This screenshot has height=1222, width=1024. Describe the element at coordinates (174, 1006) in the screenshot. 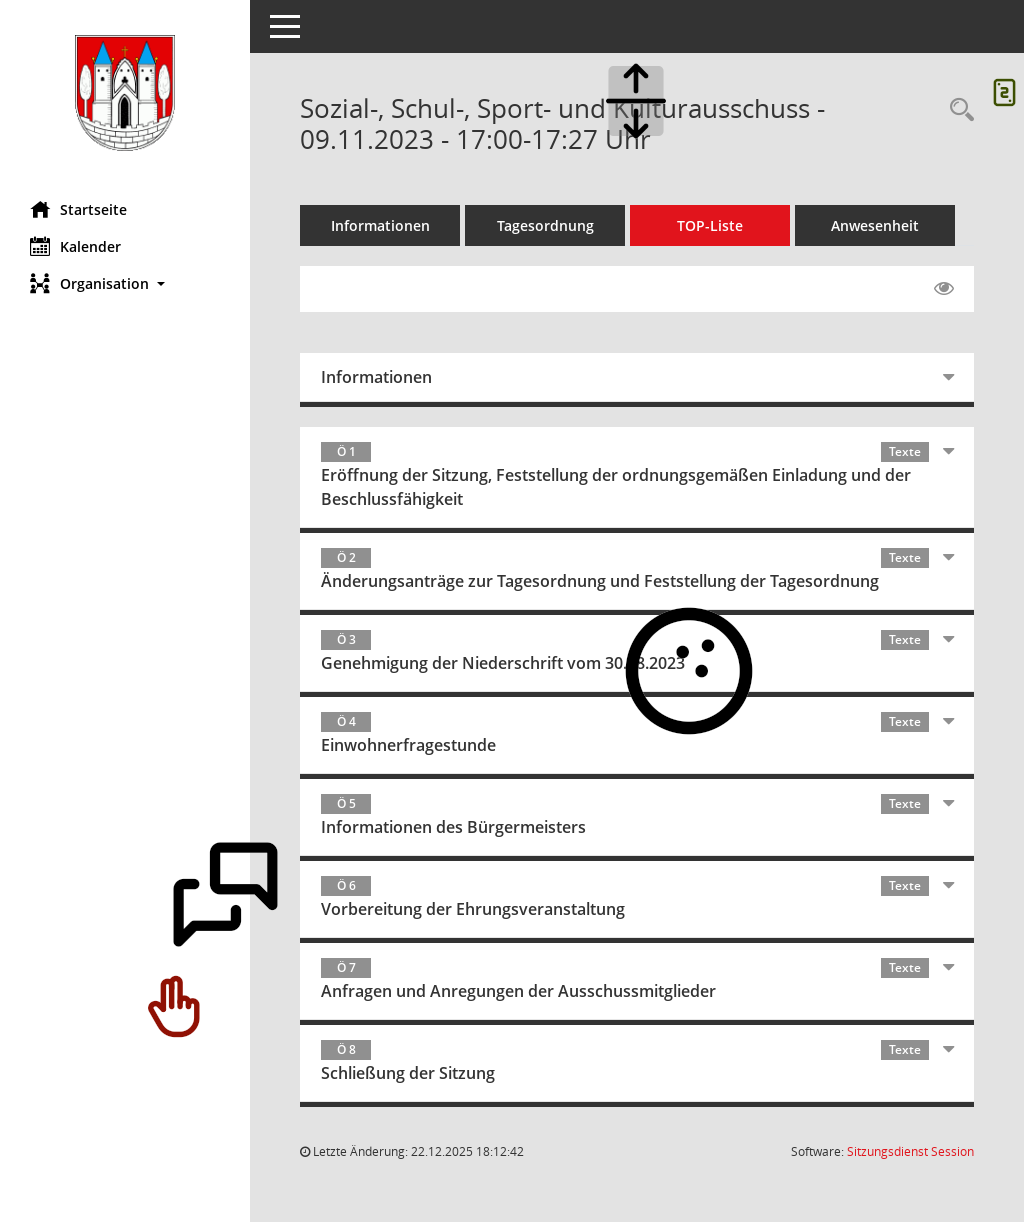

I see `two-finger gesture control` at that location.